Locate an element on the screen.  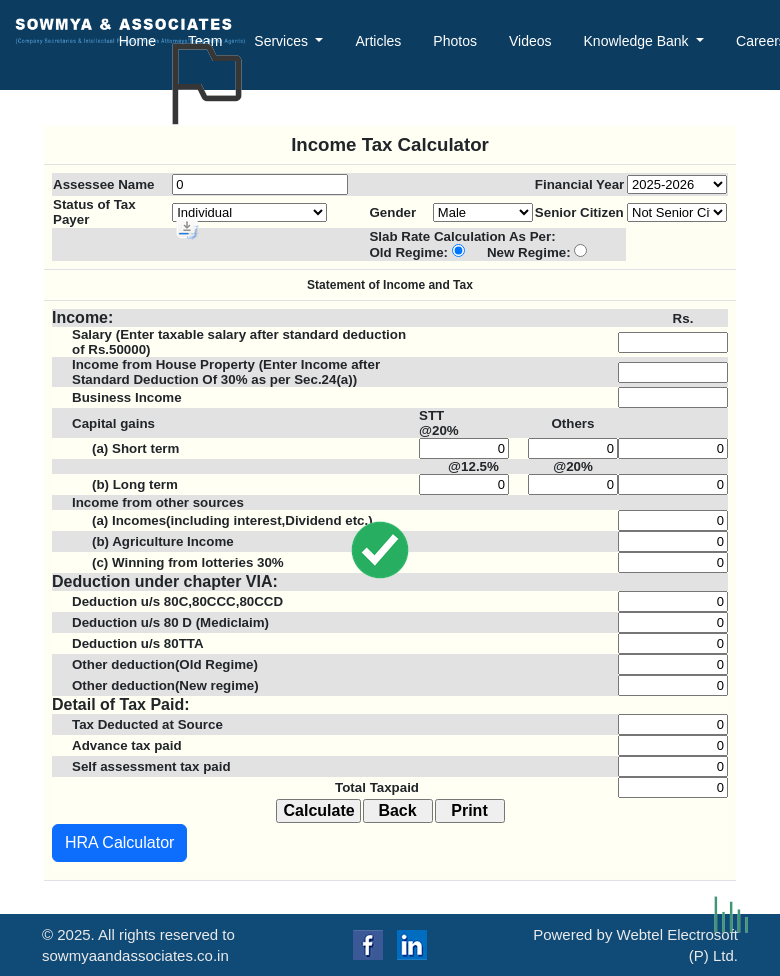
open varia download manager is located at coordinates (187, 228).